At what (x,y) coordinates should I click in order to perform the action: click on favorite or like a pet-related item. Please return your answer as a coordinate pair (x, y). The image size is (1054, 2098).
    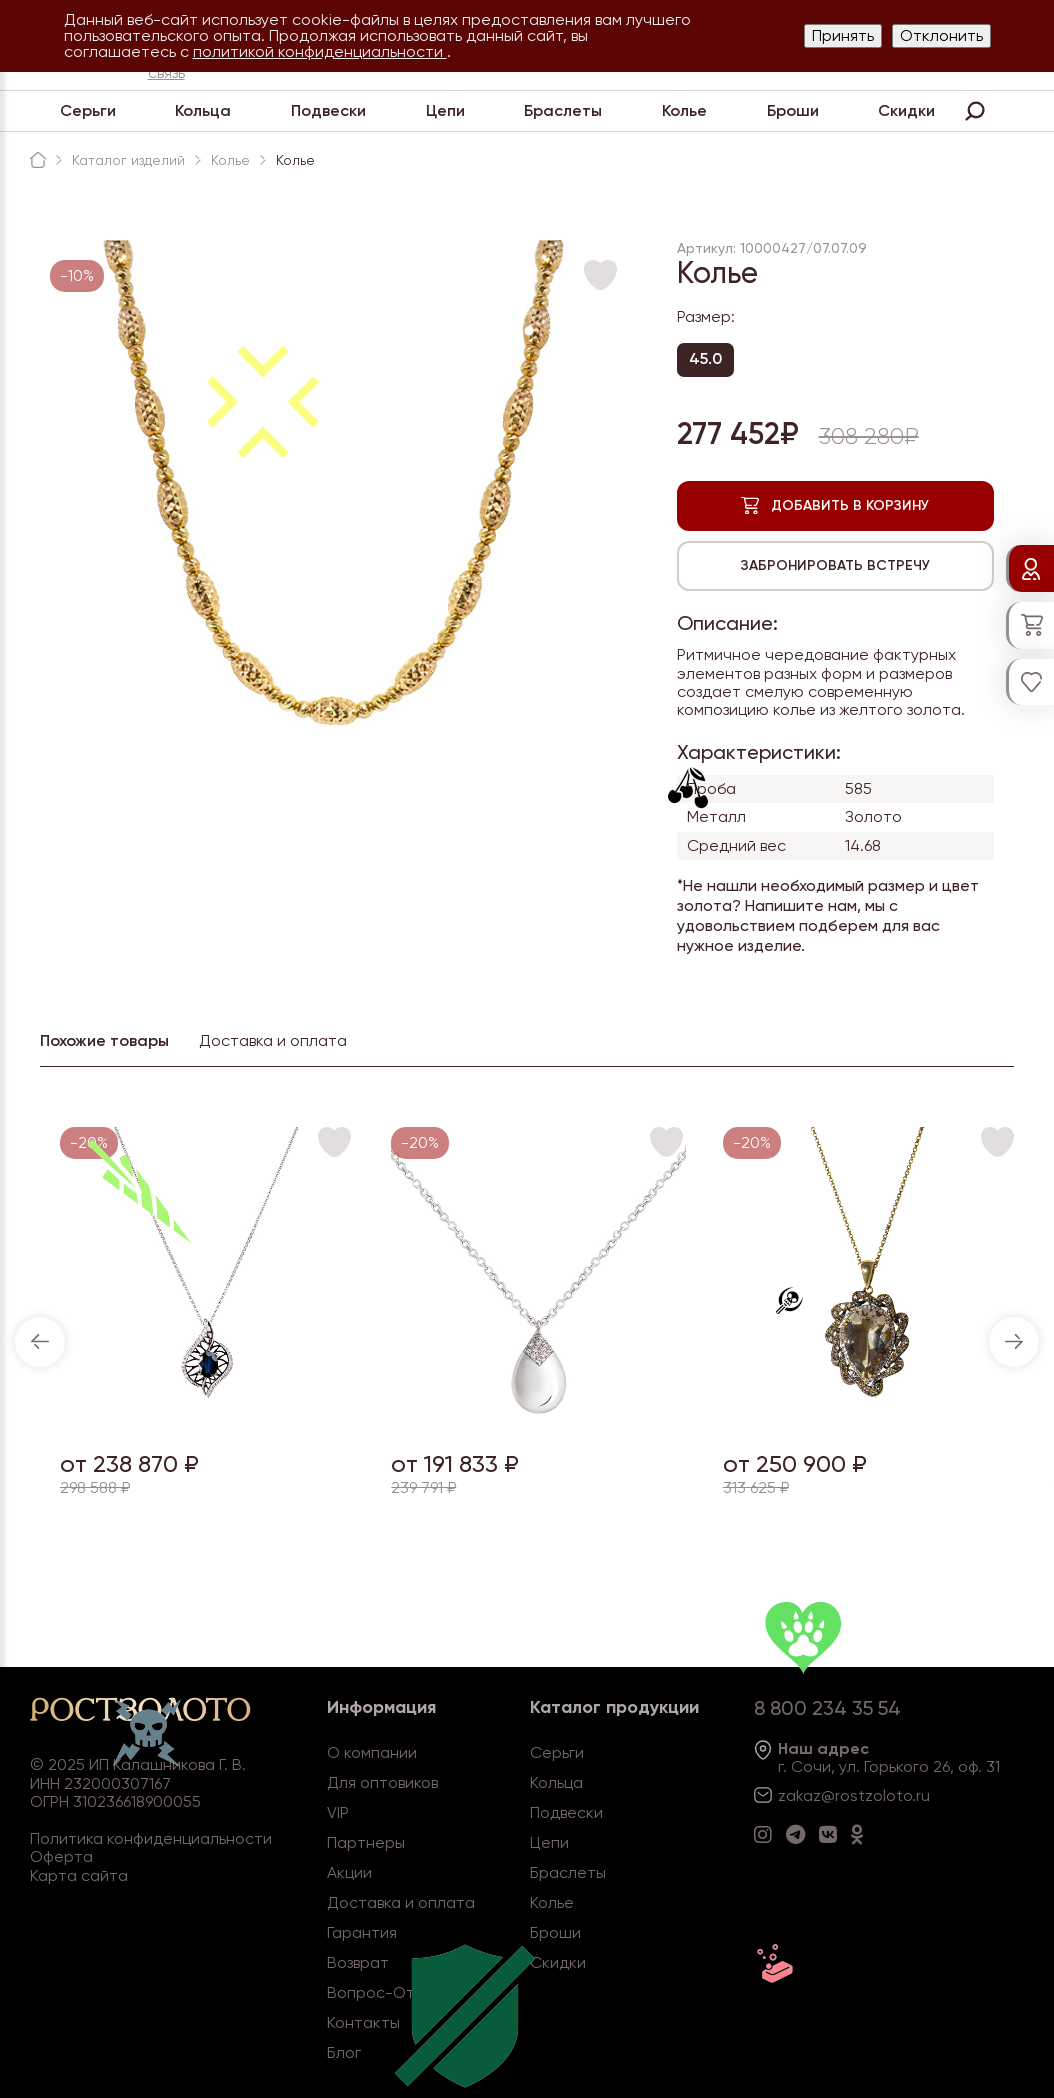
    Looking at the image, I should click on (803, 1638).